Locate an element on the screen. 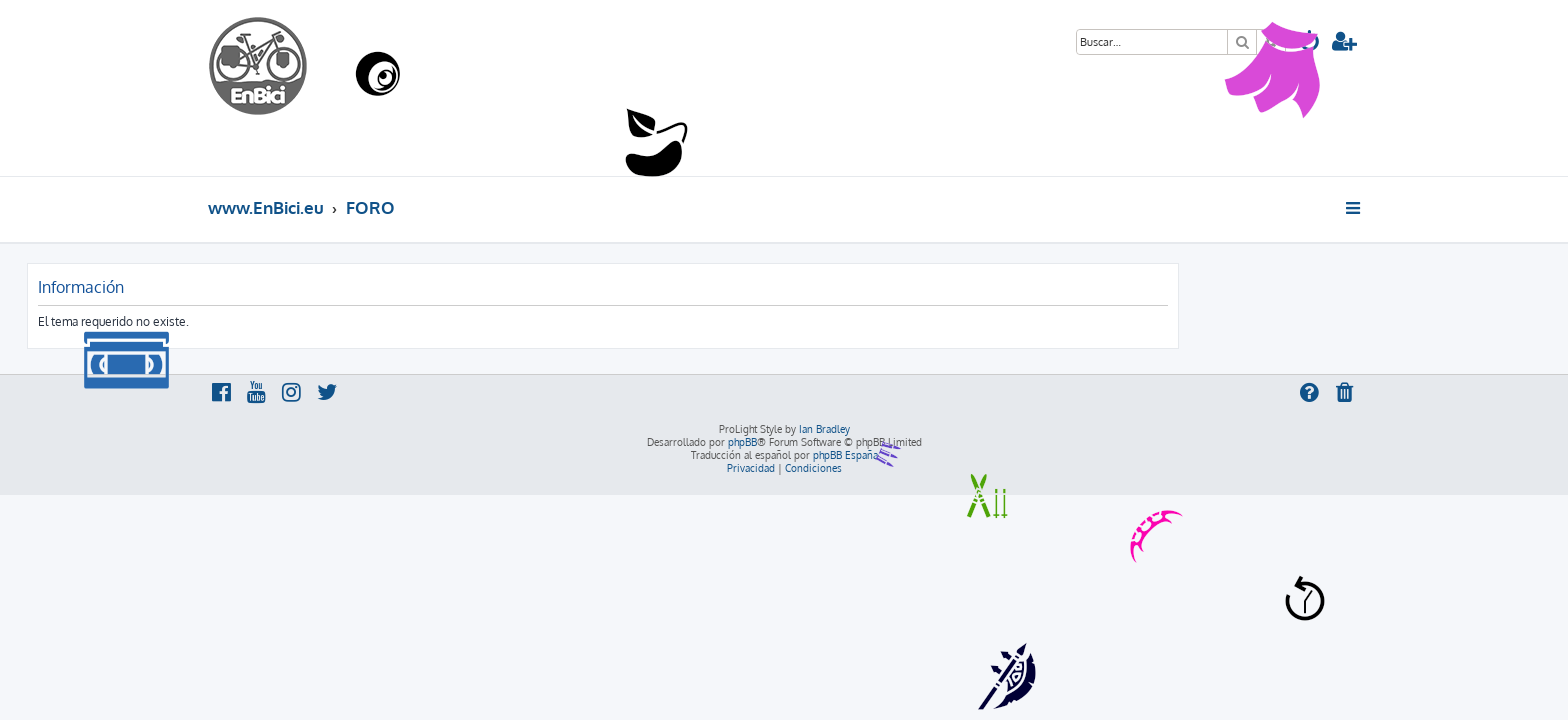 This screenshot has width=1568, height=720. equip a cape or cloak item is located at coordinates (1272, 71).